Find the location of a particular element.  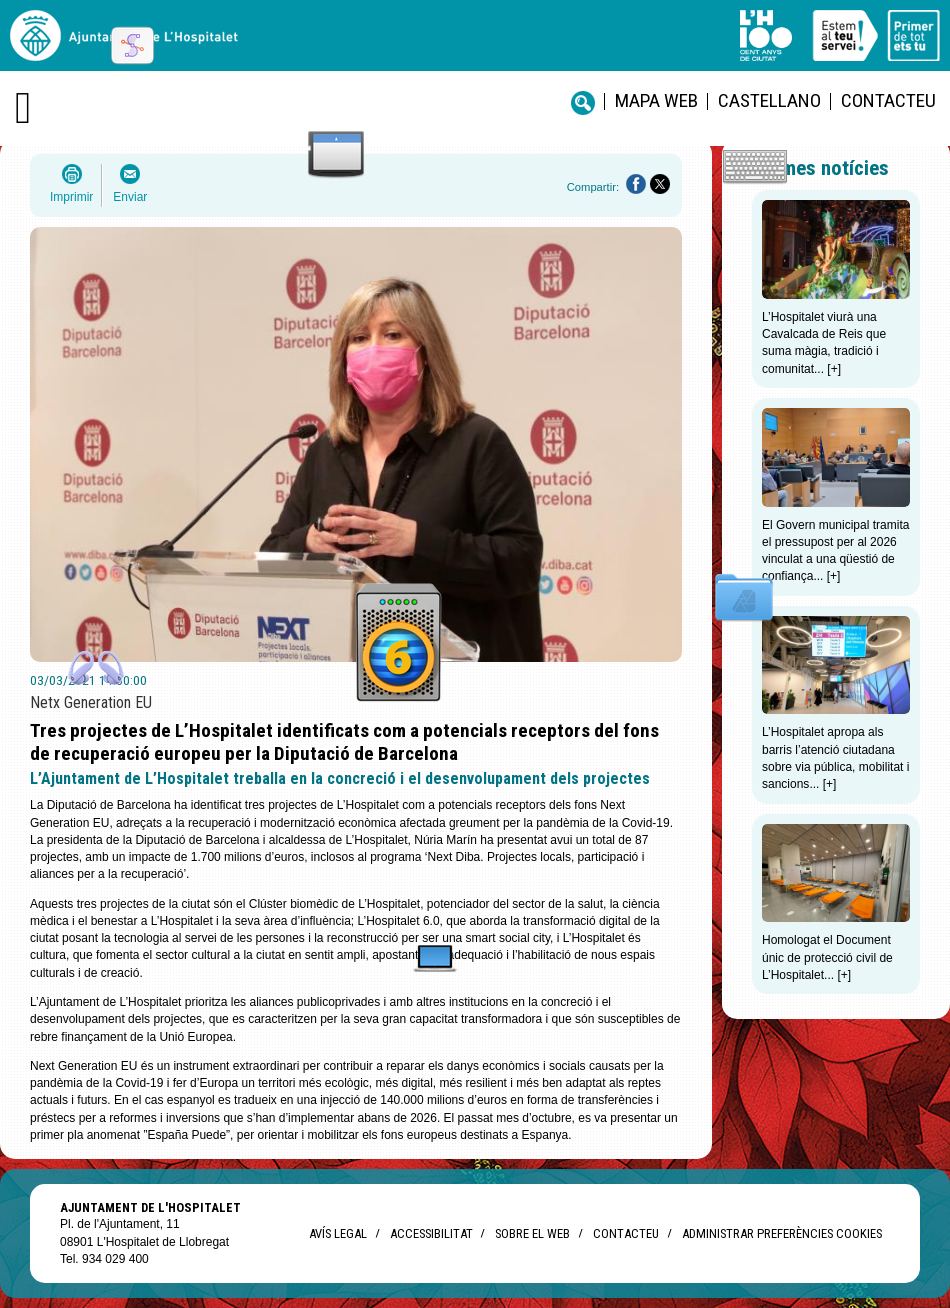

connect beats wireless earbuds via bluetooth is located at coordinates (96, 670).